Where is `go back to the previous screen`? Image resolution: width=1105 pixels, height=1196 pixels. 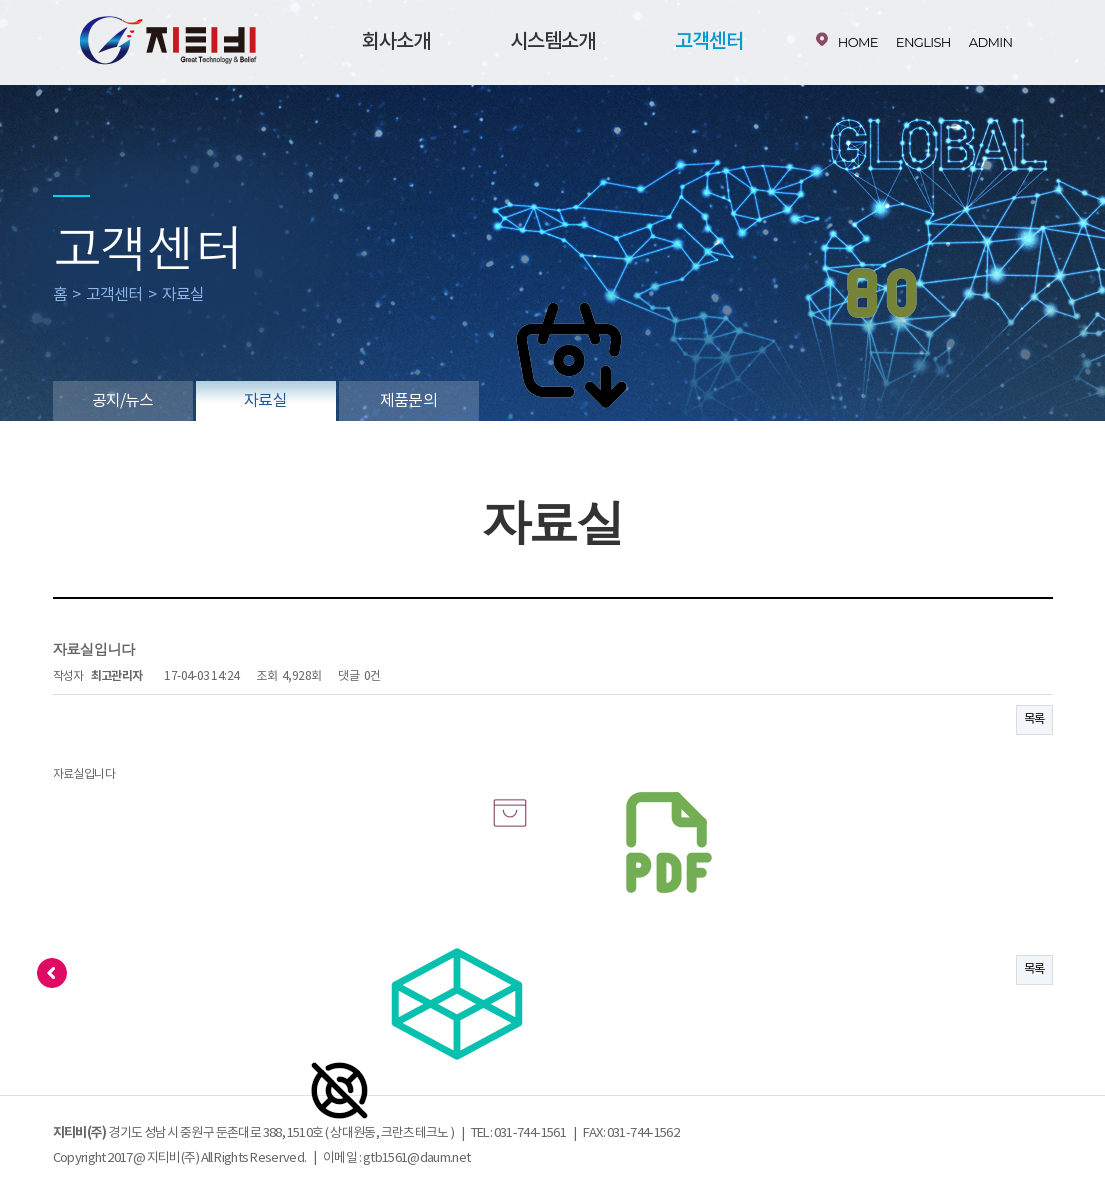
go back to the previous screen is located at coordinates (52, 973).